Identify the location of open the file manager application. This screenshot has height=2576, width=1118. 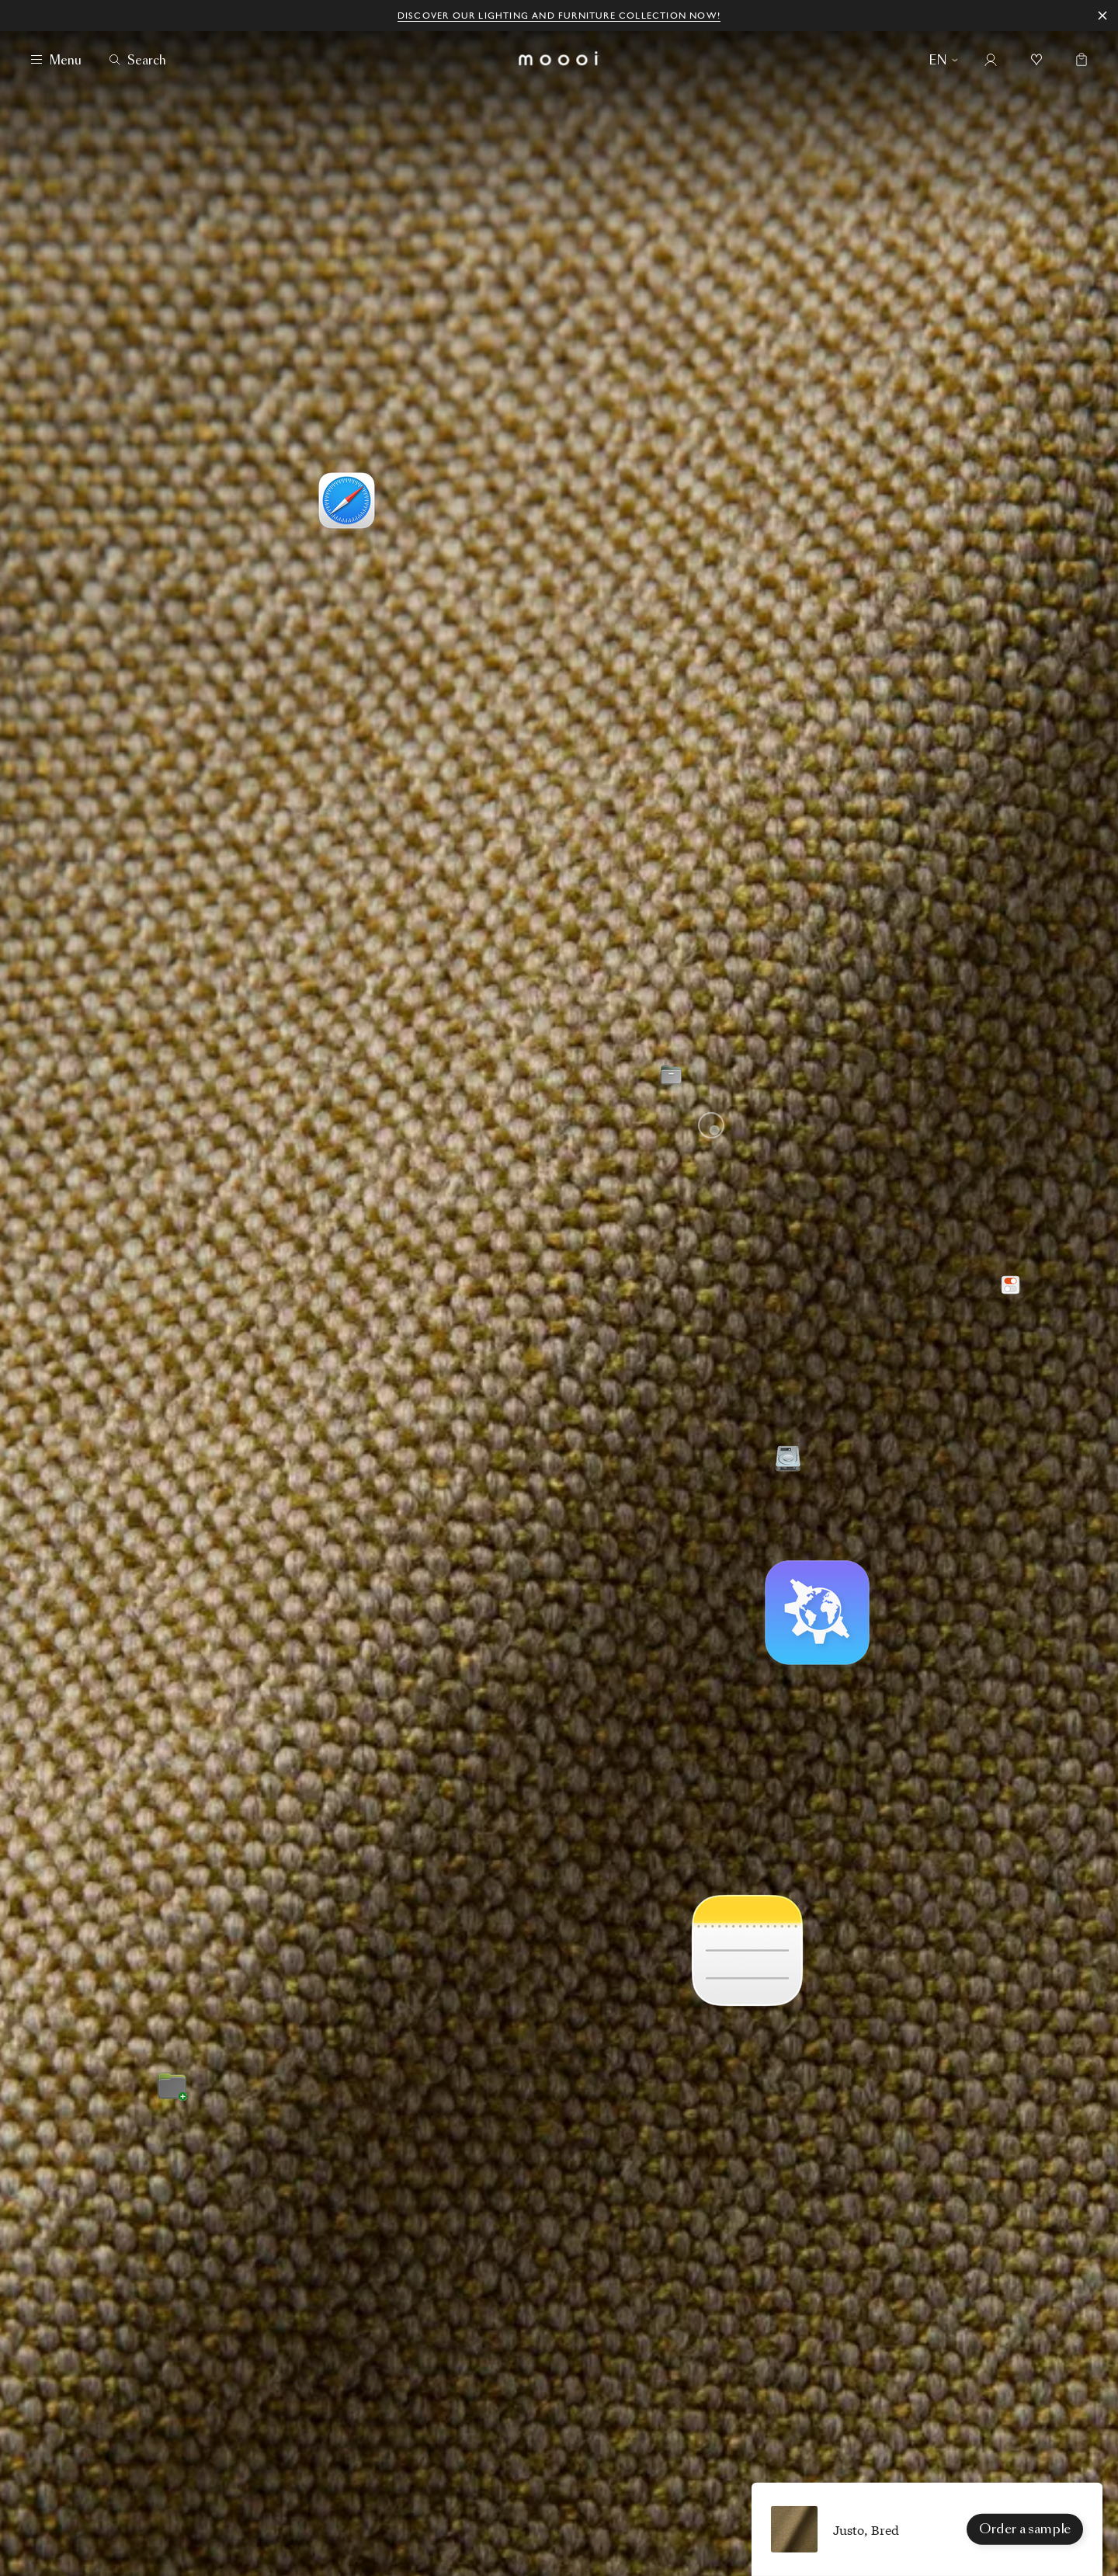
(671, 1074).